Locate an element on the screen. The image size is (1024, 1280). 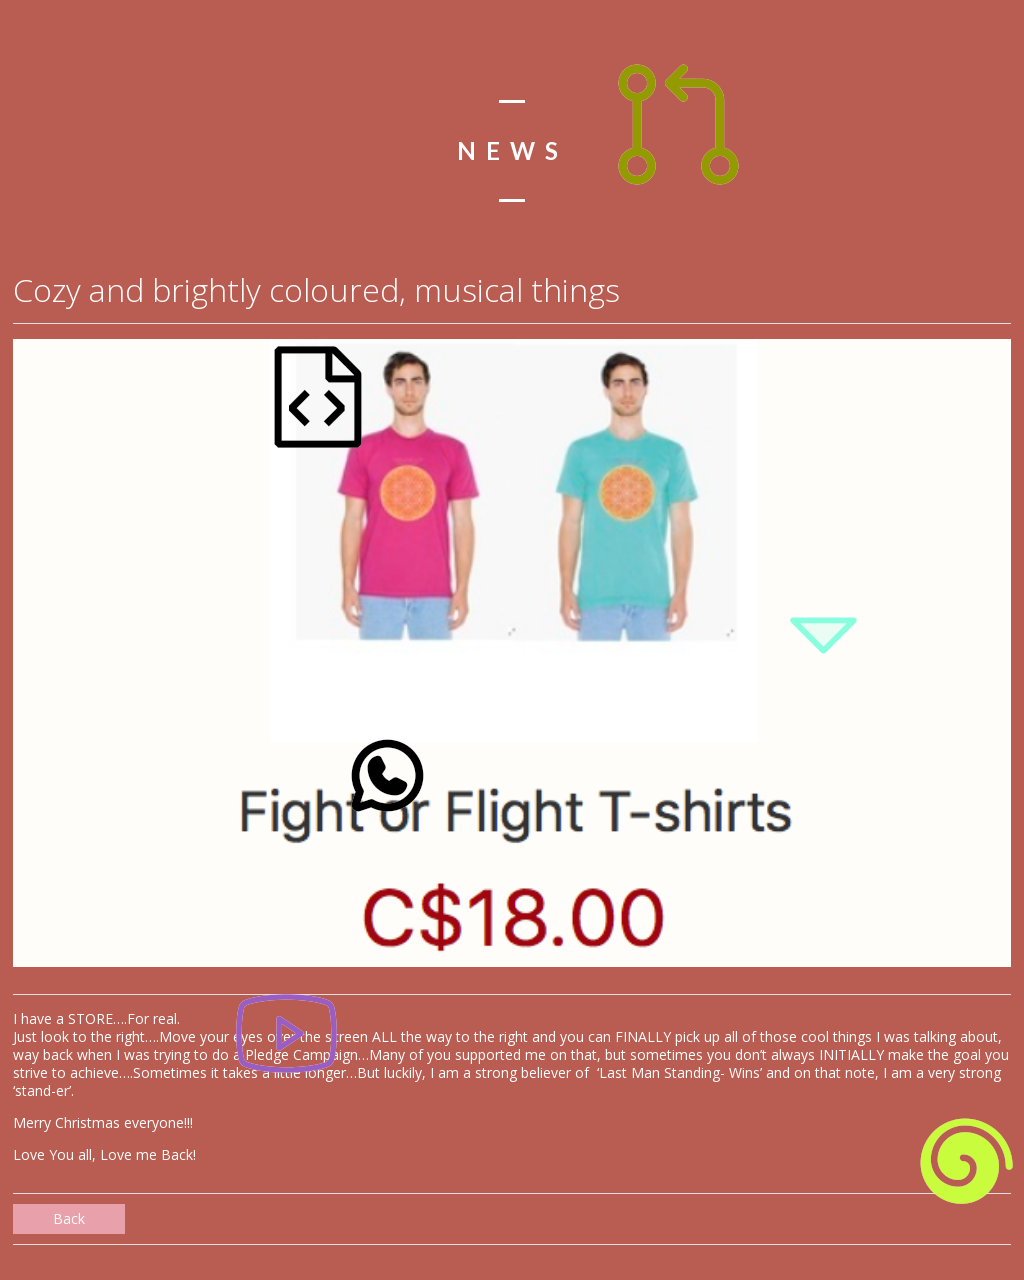
create a new pull request is located at coordinates (678, 124).